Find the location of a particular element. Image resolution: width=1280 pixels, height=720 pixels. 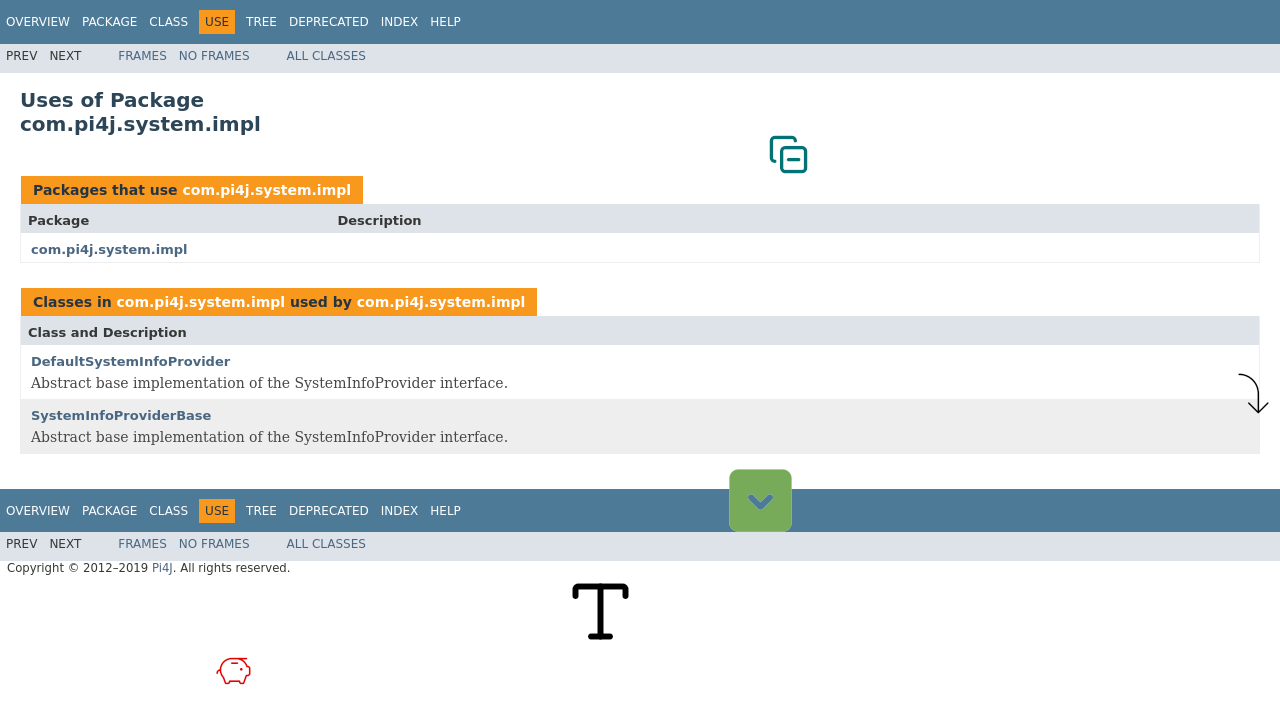

access text formatting options is located at coordinates (600, 611).